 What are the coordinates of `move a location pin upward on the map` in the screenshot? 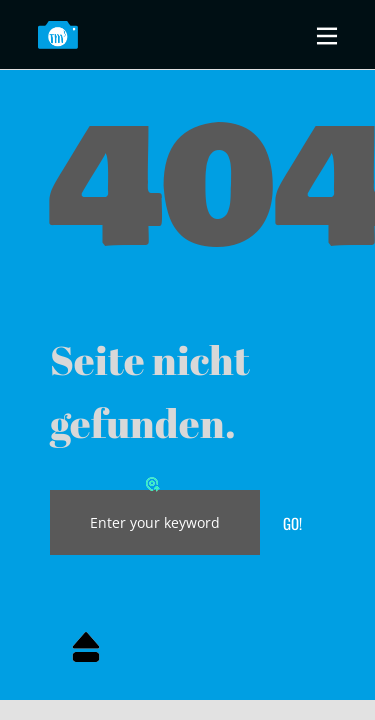 It's located at (152, 484).